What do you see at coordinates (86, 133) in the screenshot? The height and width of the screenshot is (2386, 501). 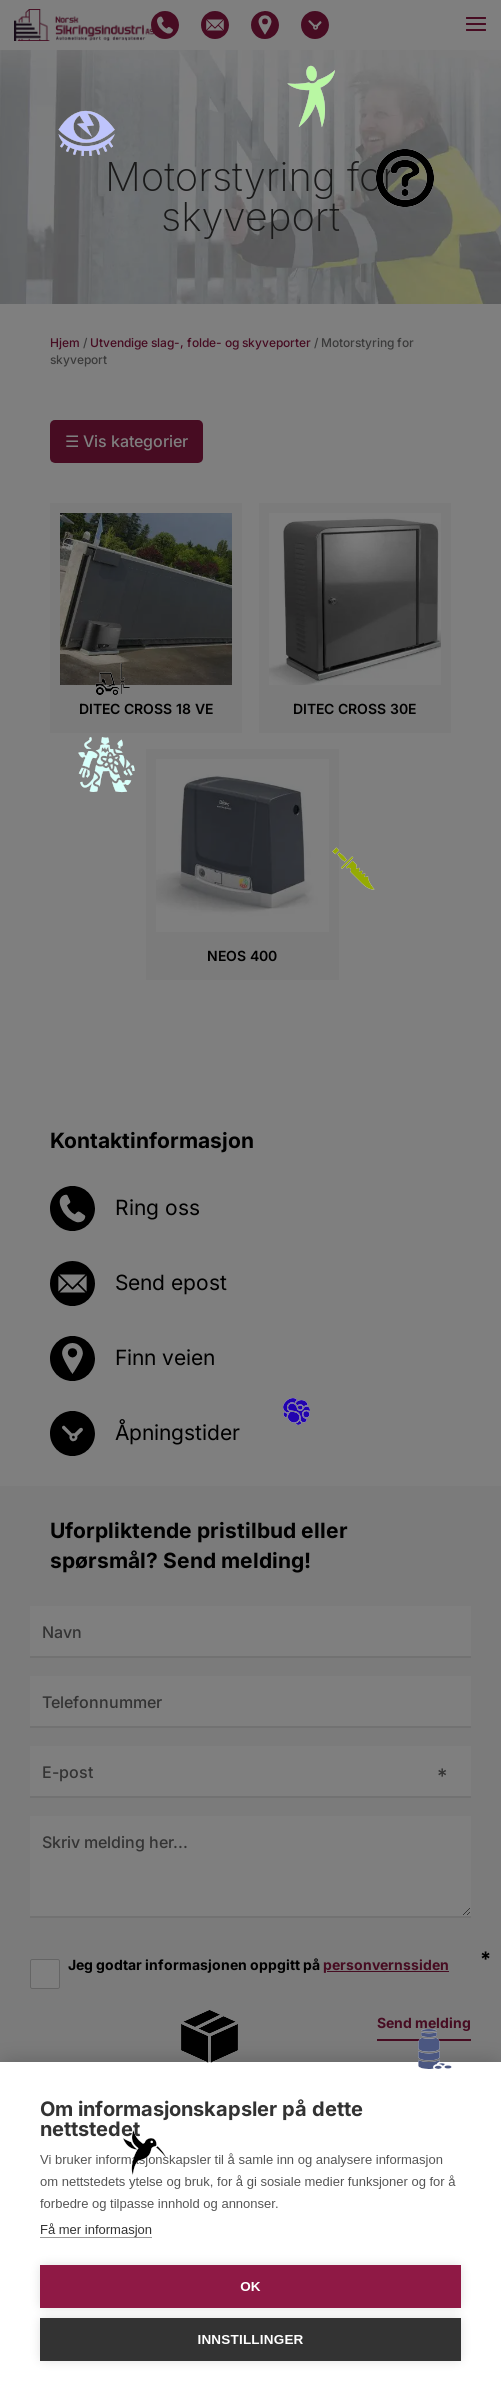 I see `indicates quick view or instant preview mode` at bounding box center [86, 133].